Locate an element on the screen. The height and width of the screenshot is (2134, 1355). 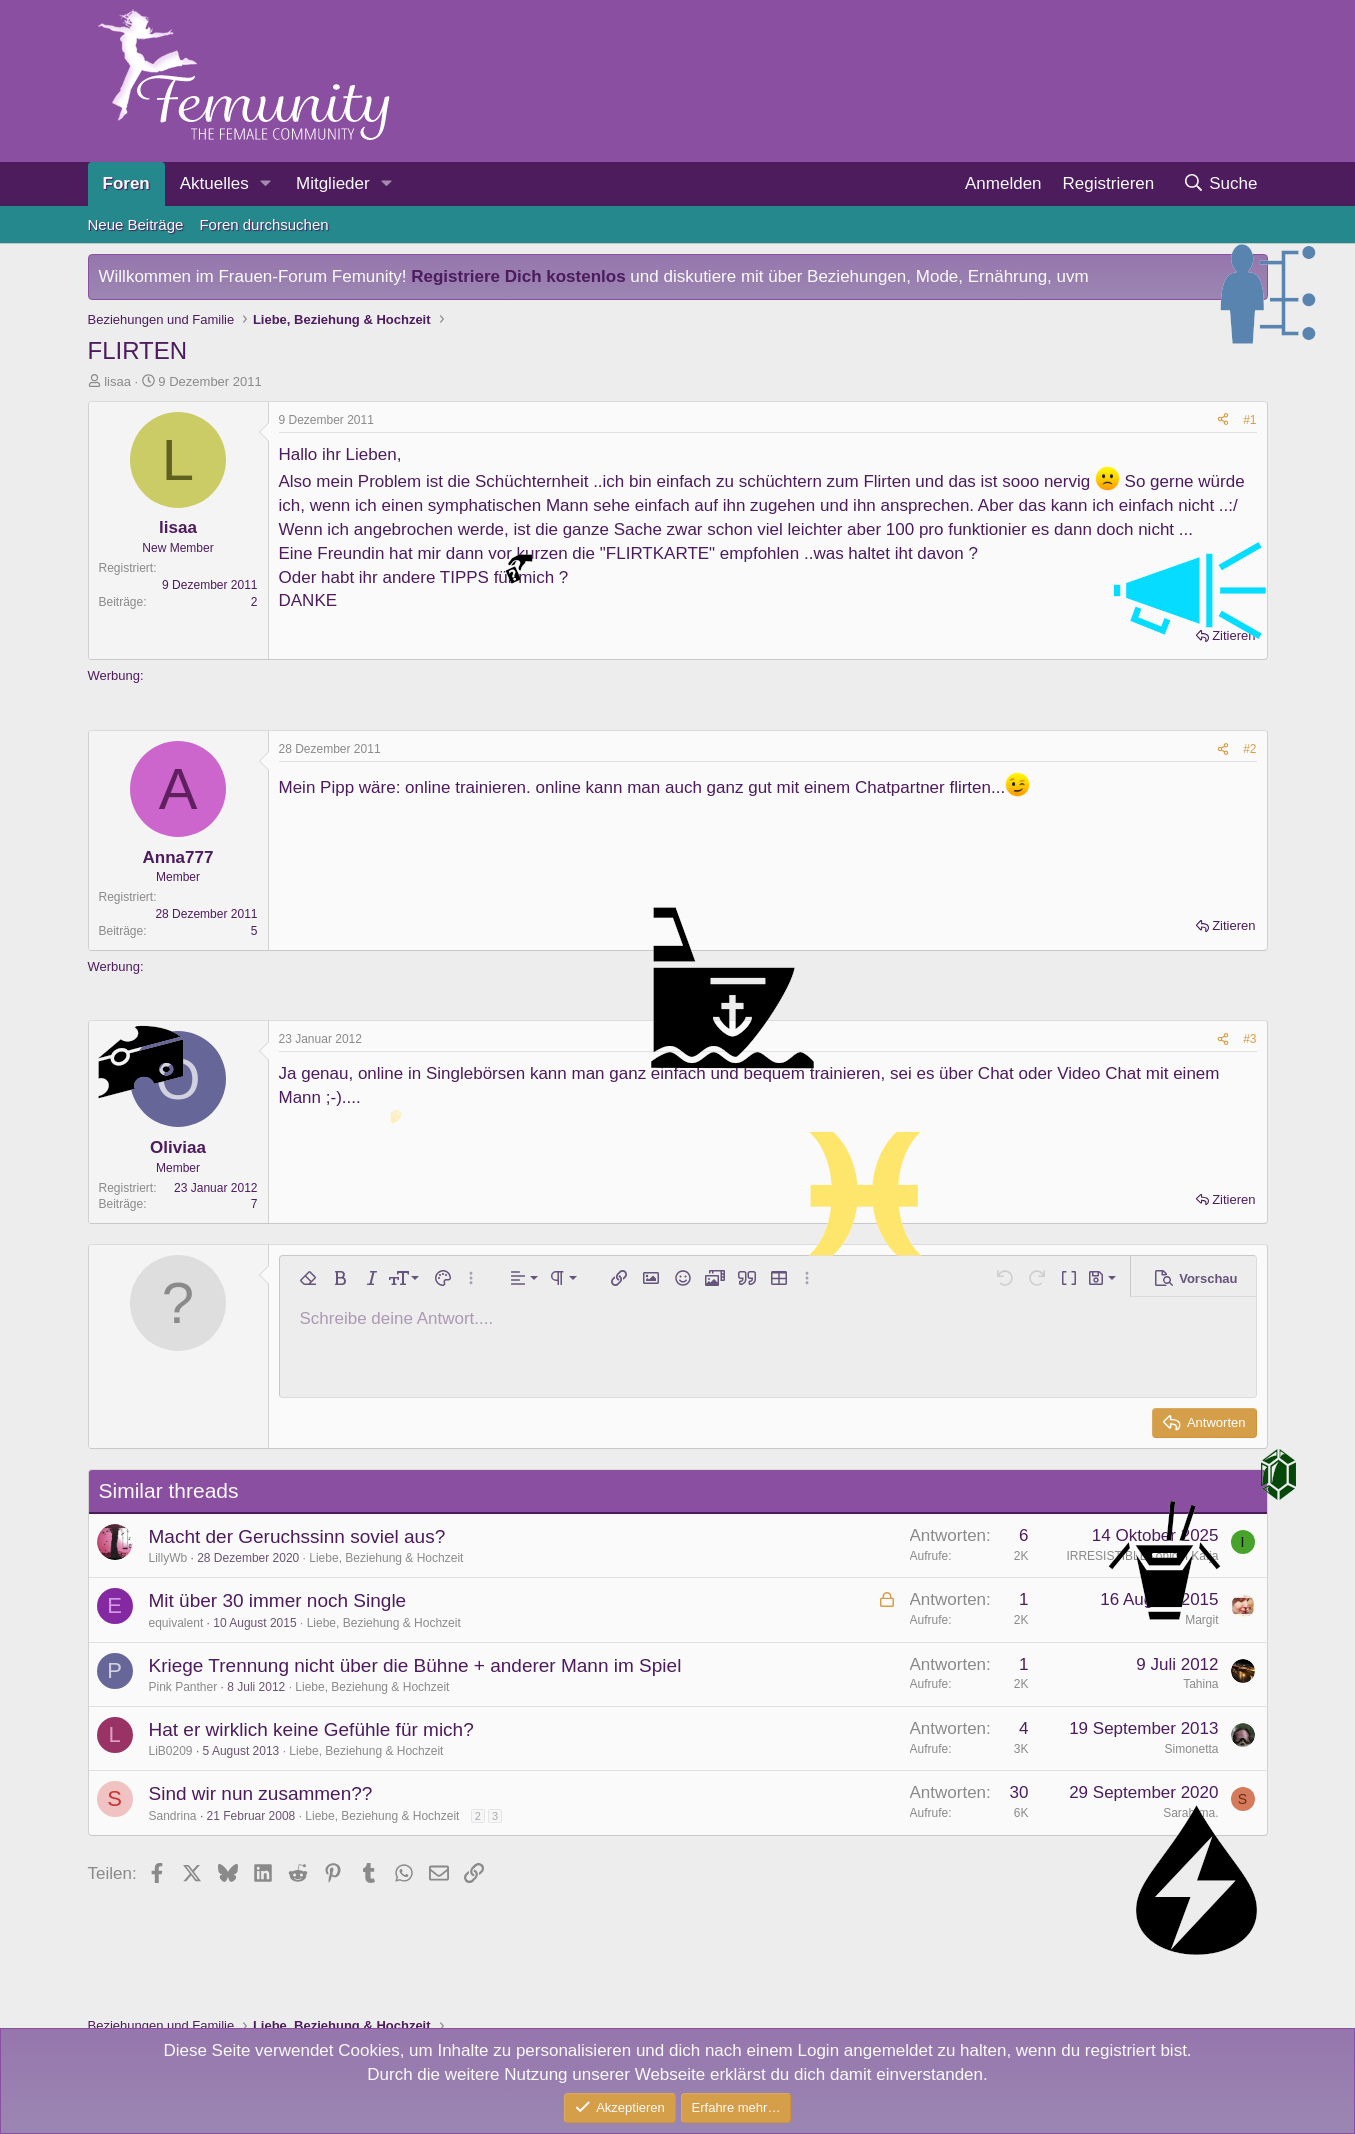
cheese or dairy food item in a game inventory is located at coordinates (141, 1064).